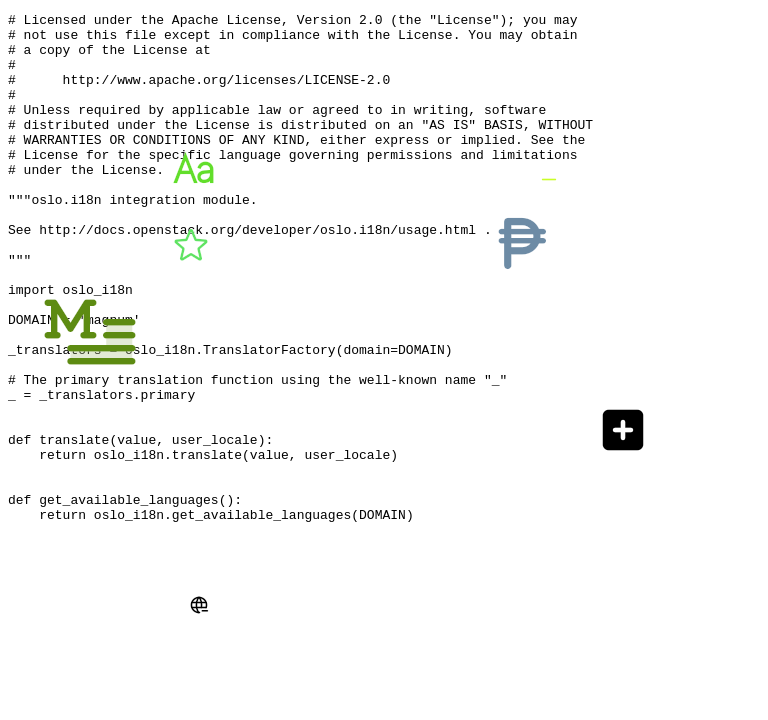 Image resolution: width=768 pixels, height=720 pixels. I want to click on remove a website from your list, so click(199, 605).